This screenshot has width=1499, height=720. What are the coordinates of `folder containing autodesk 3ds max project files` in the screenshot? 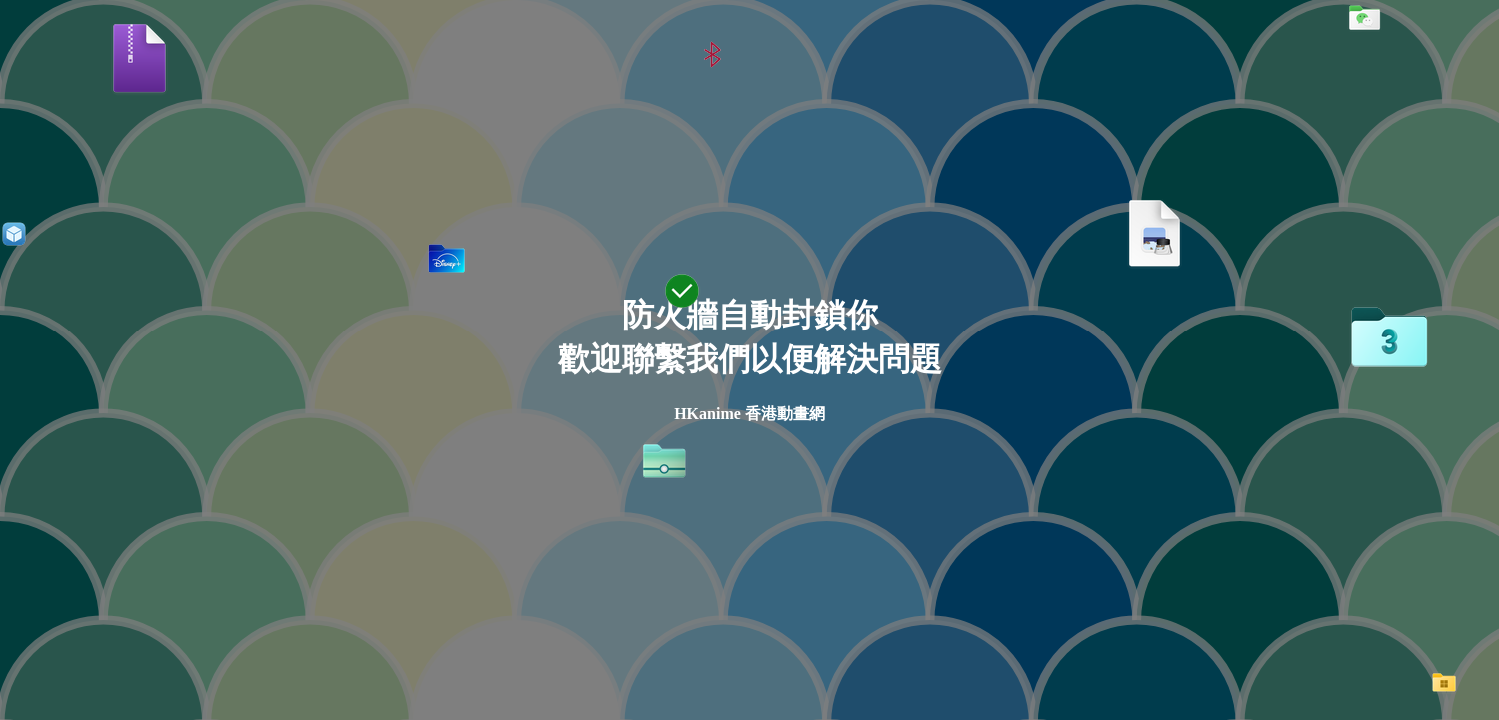 It's located at (1389, 339).